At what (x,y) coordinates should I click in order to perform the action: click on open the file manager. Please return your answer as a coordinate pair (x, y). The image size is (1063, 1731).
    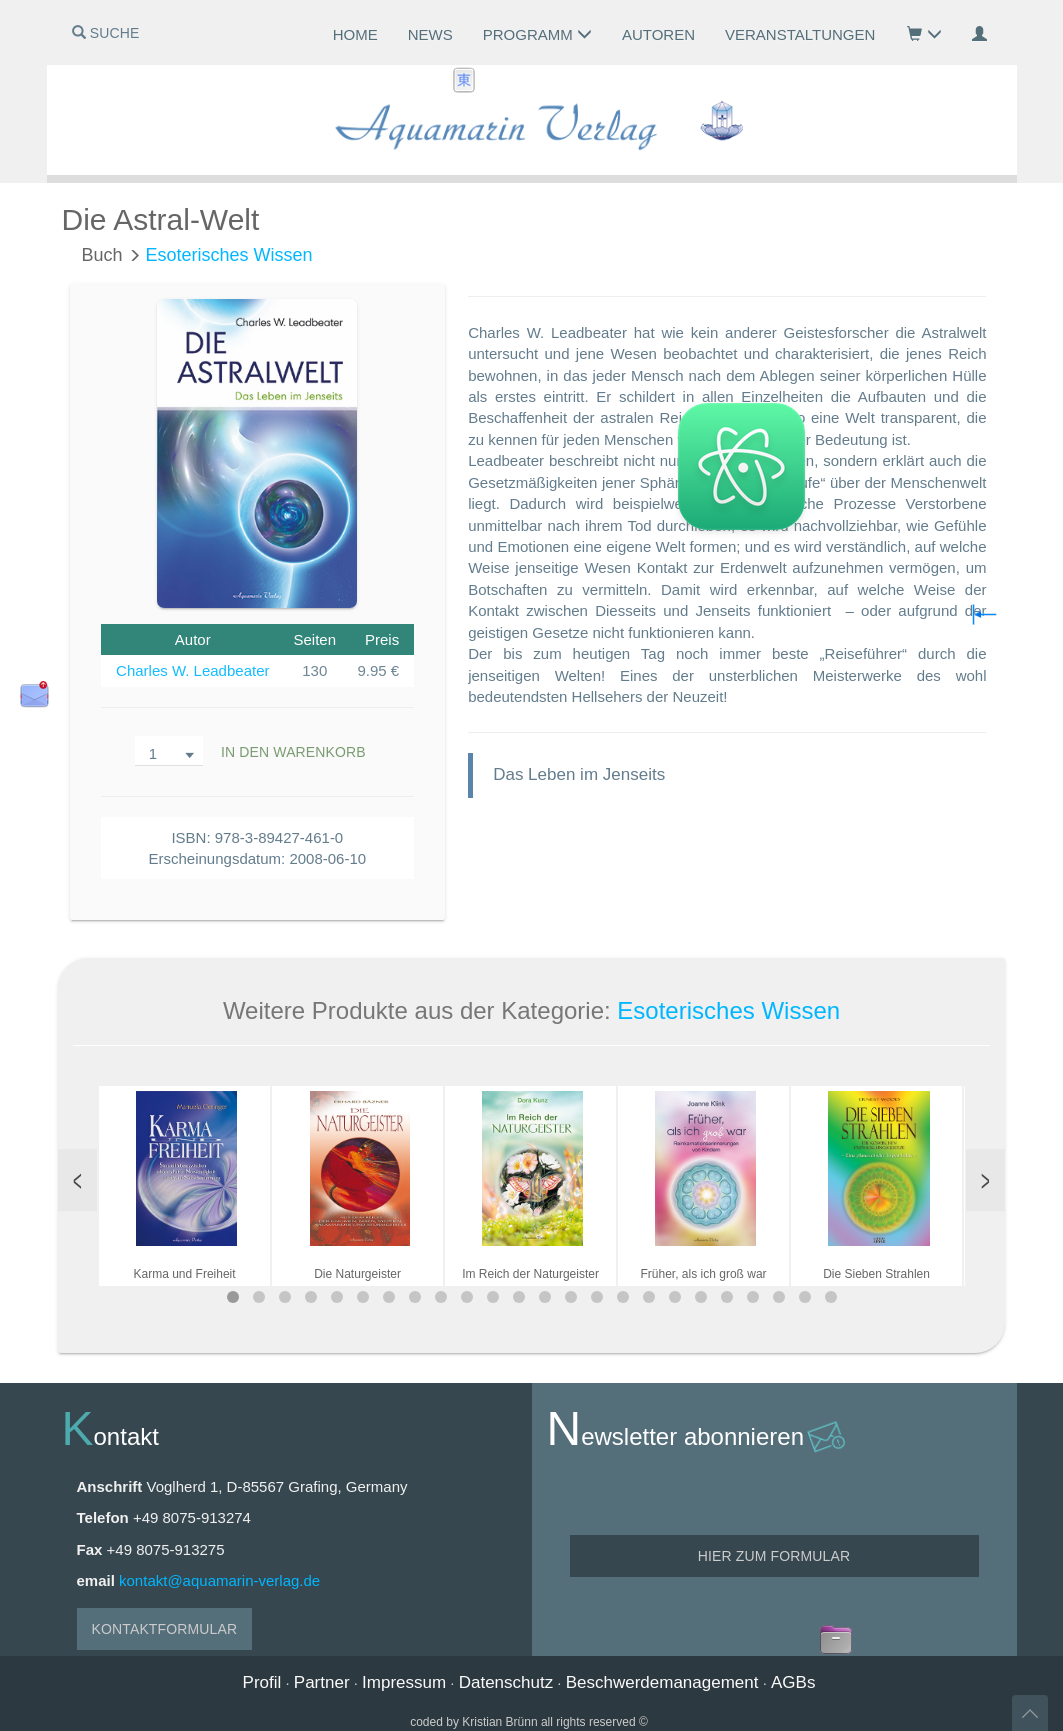
    Looking at the image, I should click on (836, 1639).